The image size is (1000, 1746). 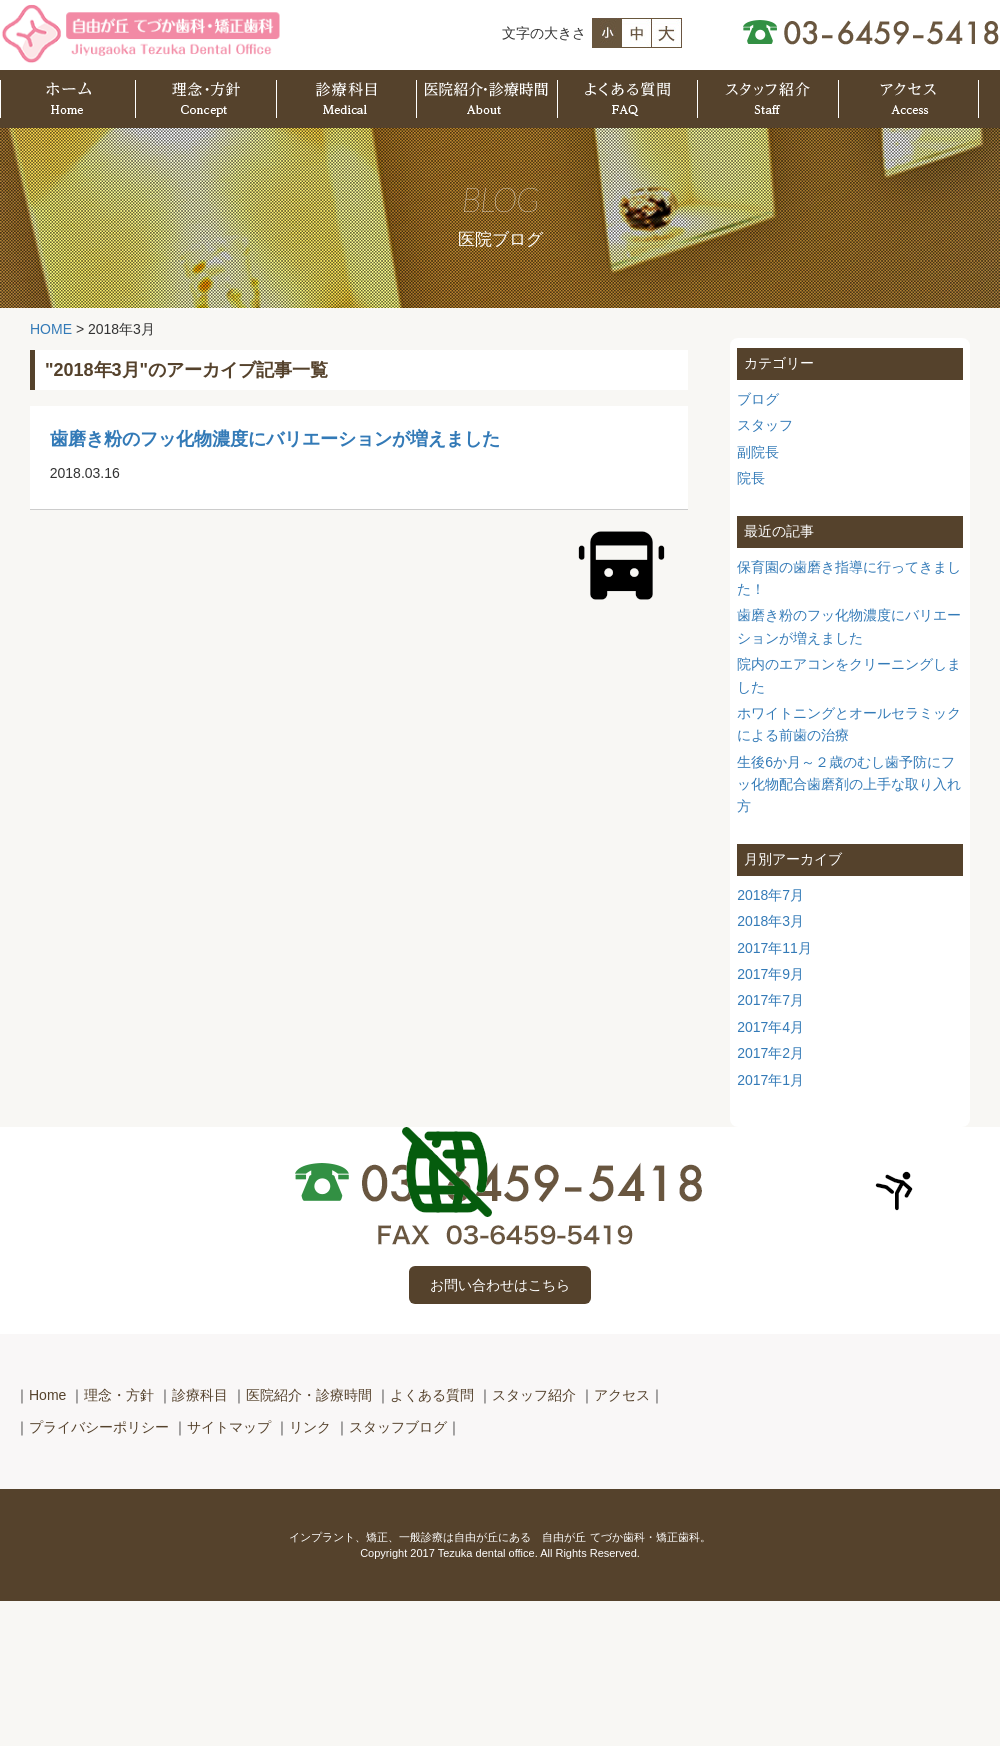 What do you see at coordinates (621, 565) in the screenshot?
I see `view public transit options` at bounding box center [621, 565].